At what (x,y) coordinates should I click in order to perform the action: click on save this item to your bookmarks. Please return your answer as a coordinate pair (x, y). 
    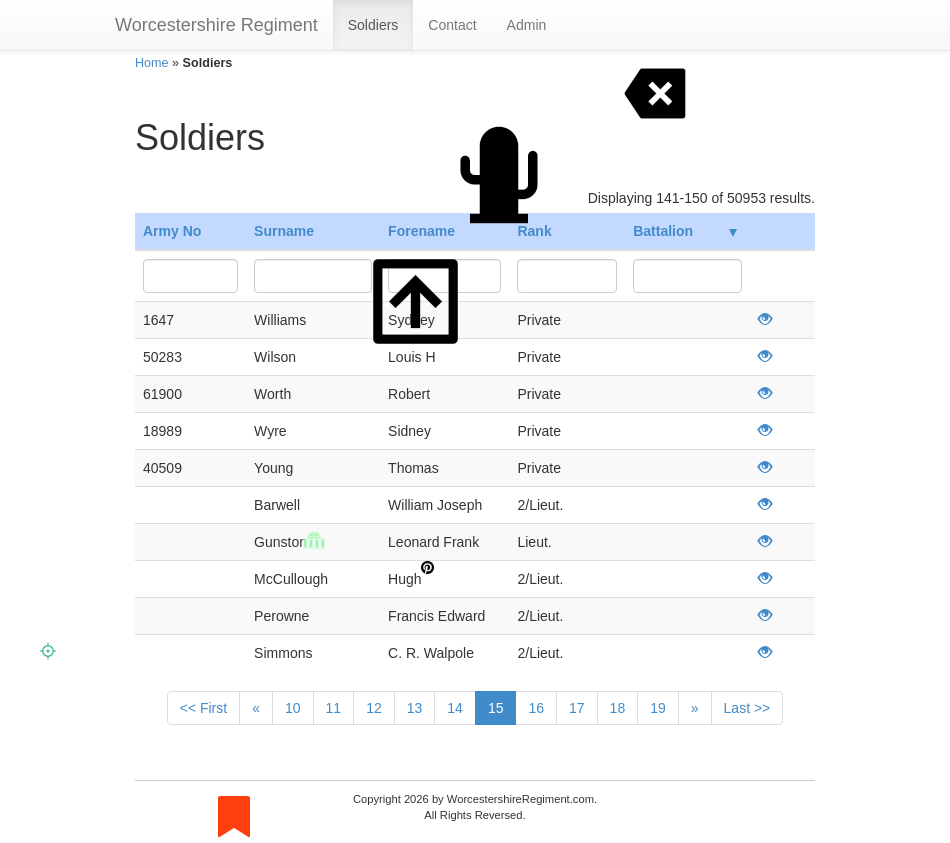
    Looking at the image, I should click on (234, 816).